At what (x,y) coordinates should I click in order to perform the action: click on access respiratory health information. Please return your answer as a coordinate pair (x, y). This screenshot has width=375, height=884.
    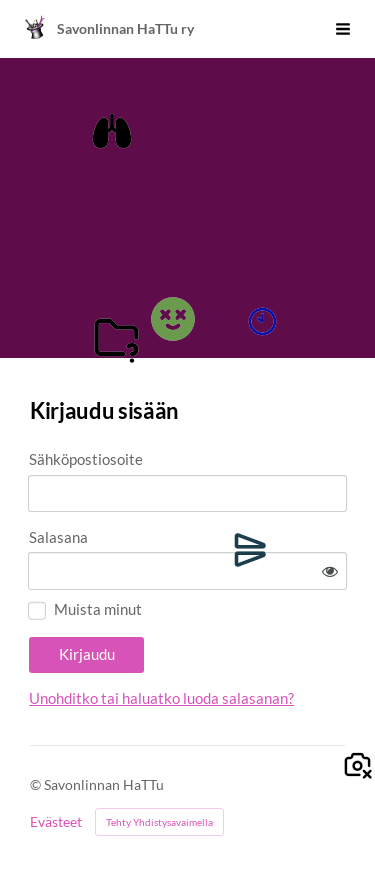
    Looking at the image, I should click on (112, 131).